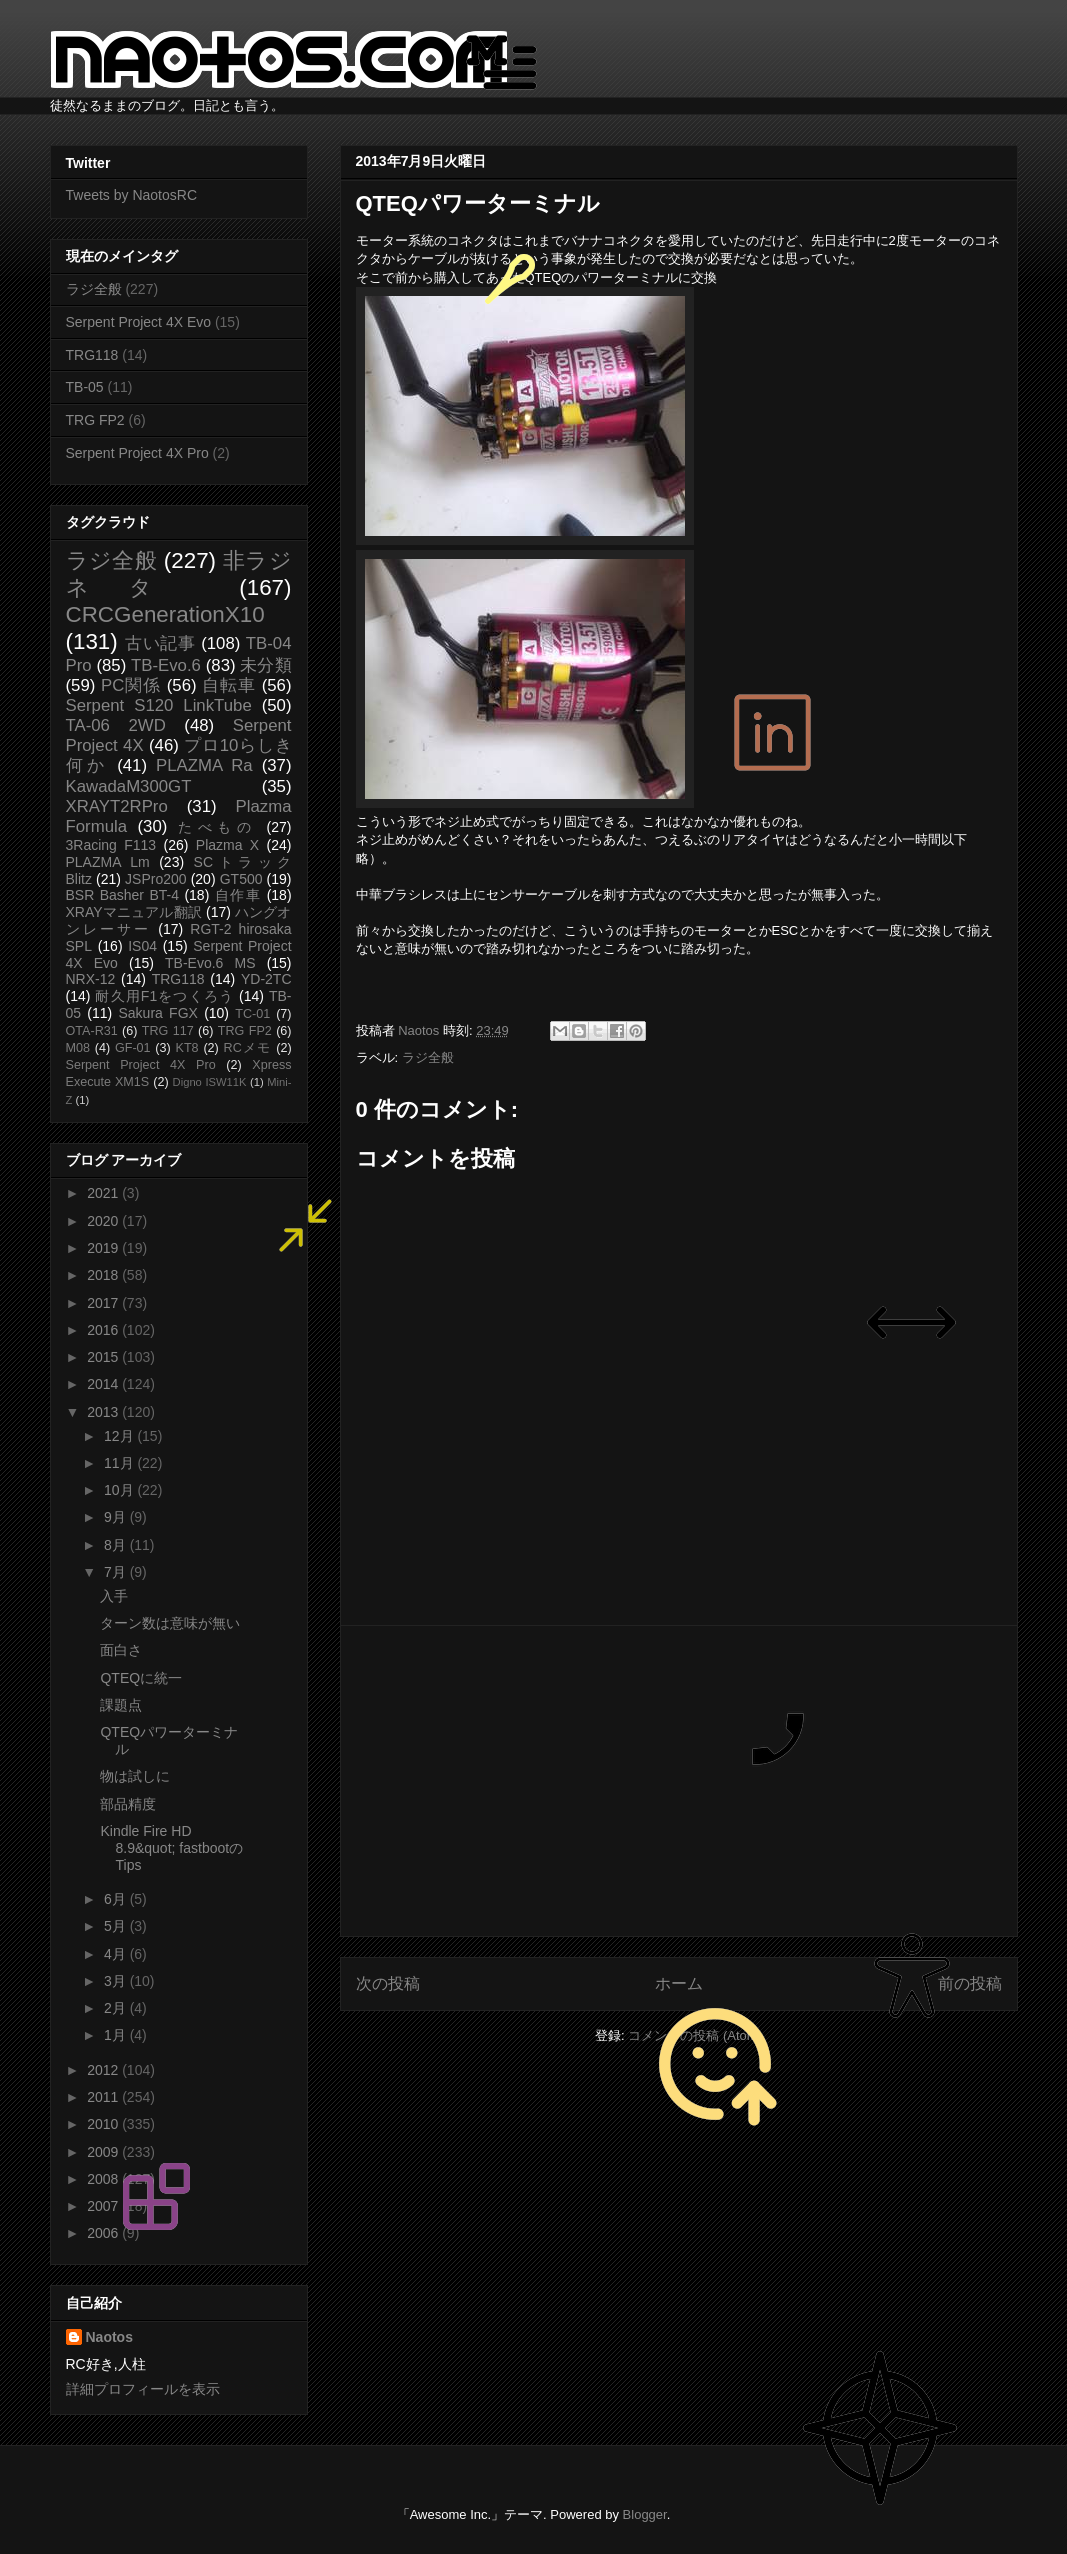  What do you see at coordinates (911, 1322) in the screenshot?
I see `adjust horizontal spacing or width` at bounding box center [911, 1322].